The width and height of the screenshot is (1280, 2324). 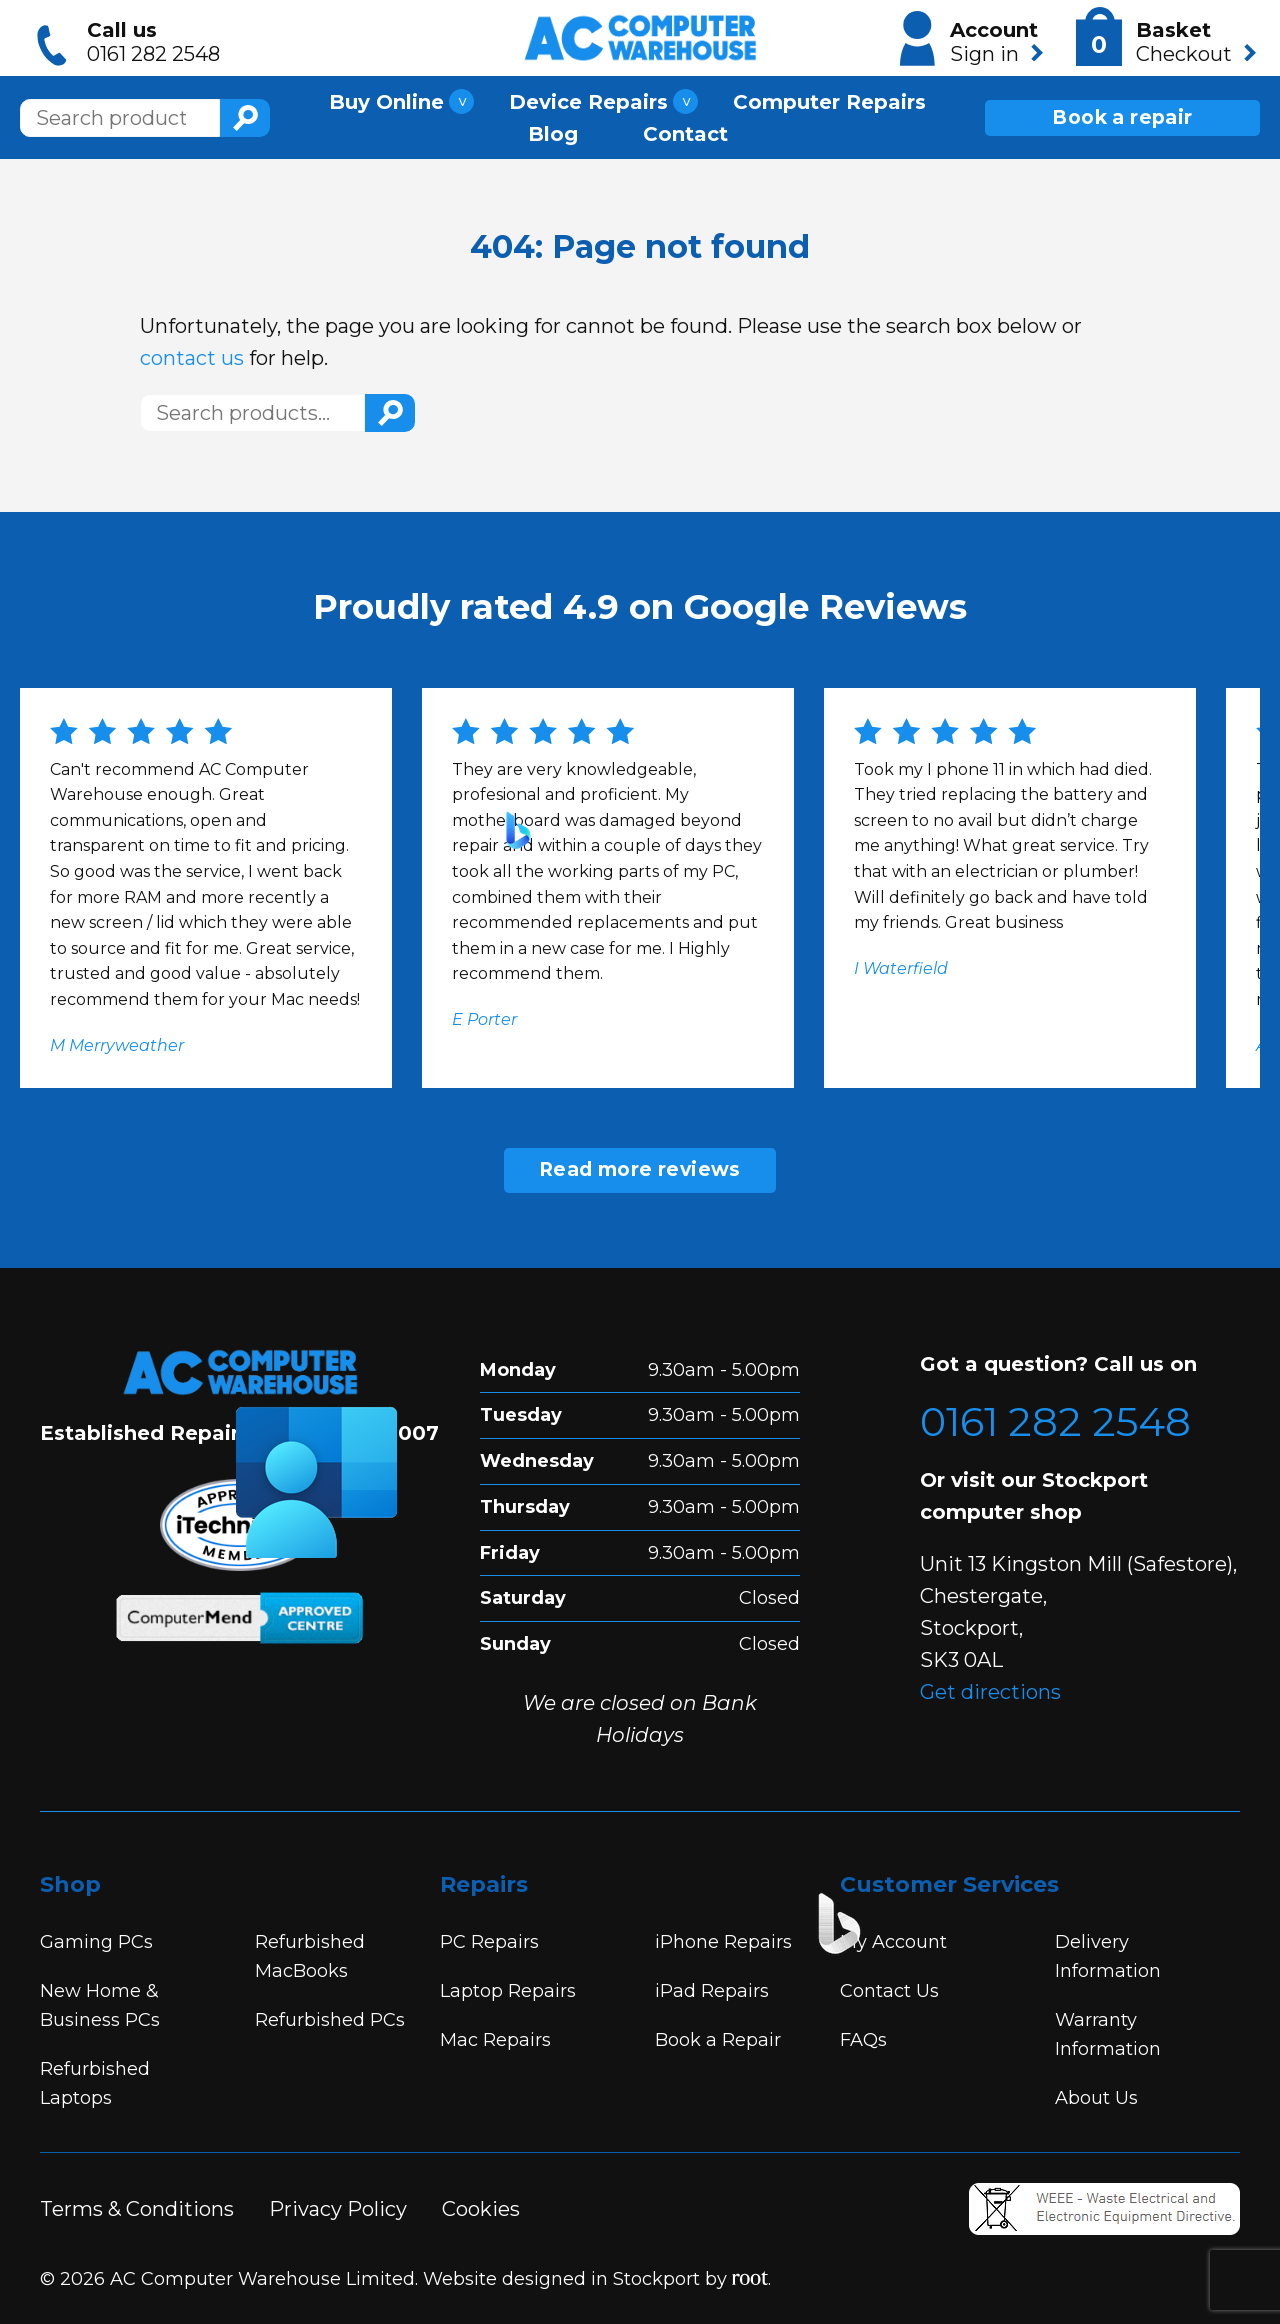 What do you see at coordinates (518, 830) in the screenshot?
I see `open the Bing search app` at bounding box center [518, 830].